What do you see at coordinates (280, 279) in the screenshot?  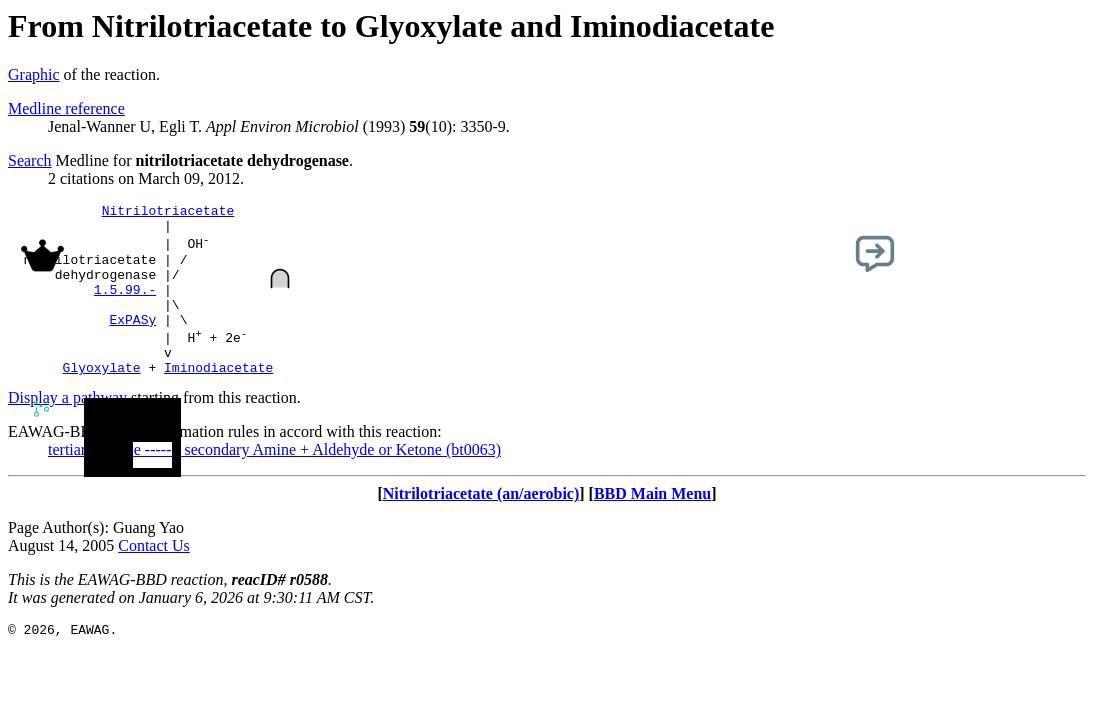 I see `represents set intersection in data operations` at bounding box center [280, 279].